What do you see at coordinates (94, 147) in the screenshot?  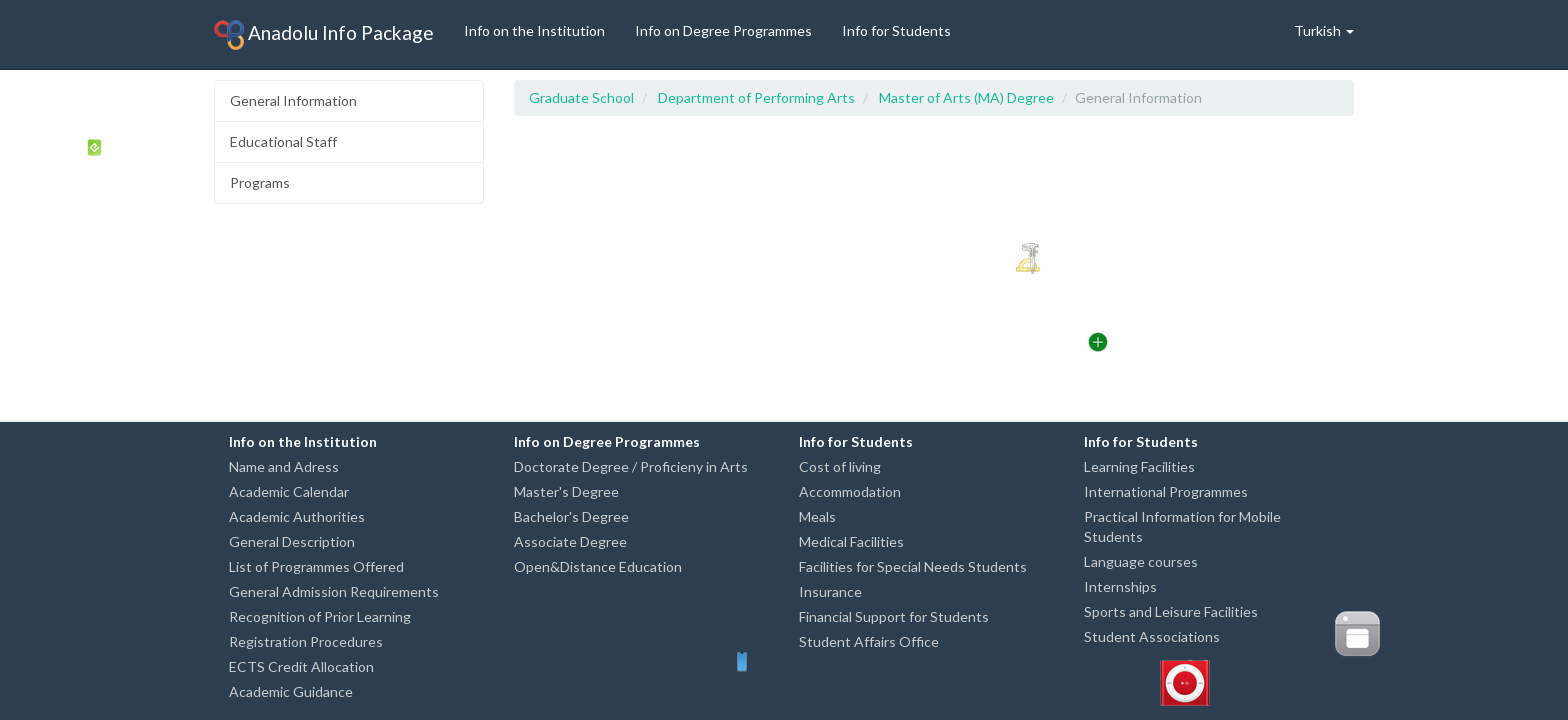 I see `an epub ebook file` at bounding box center [94, 147].